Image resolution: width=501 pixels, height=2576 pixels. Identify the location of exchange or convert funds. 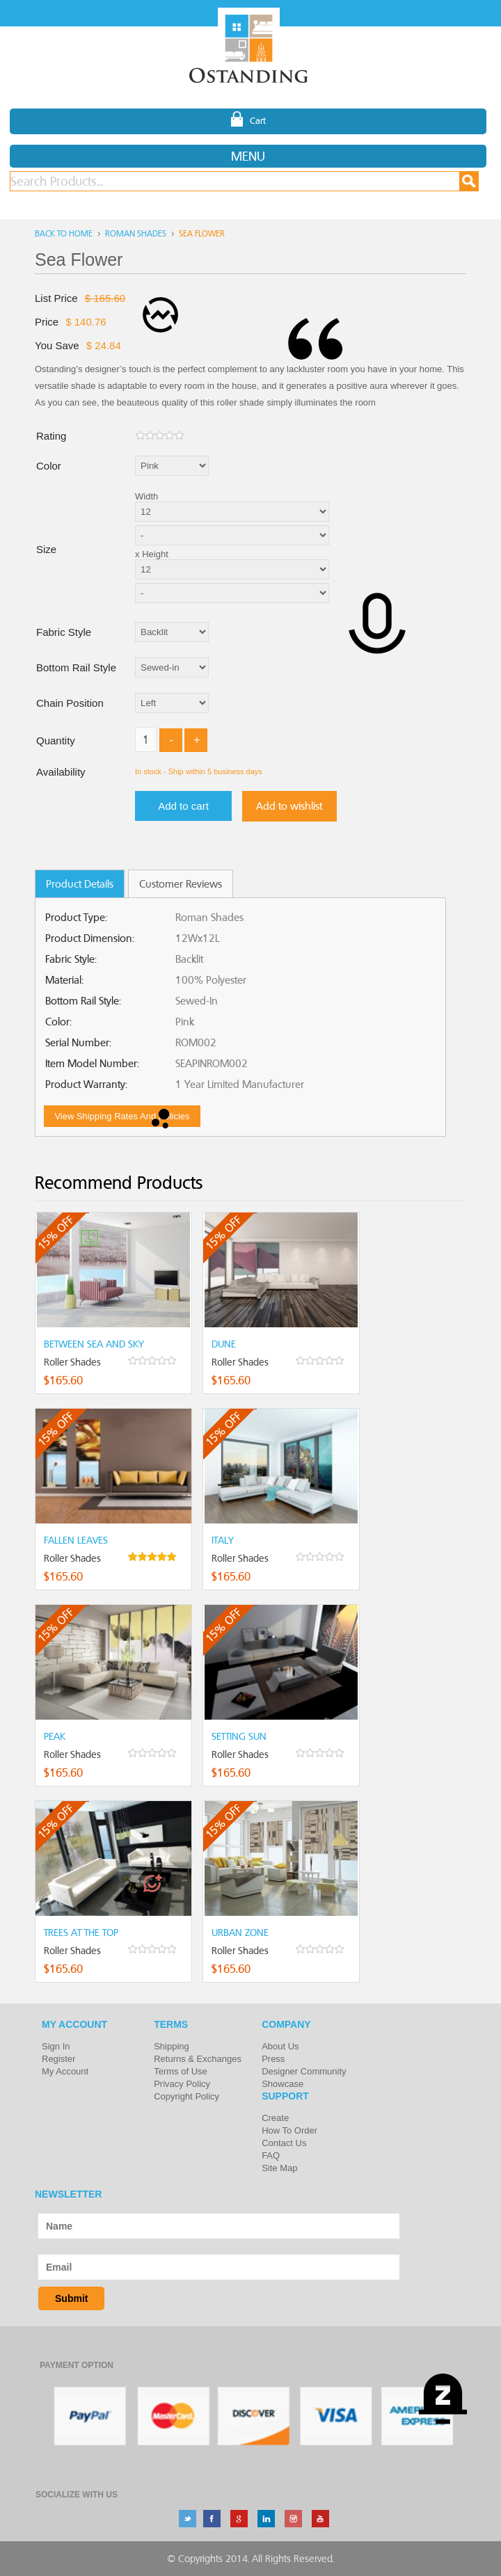
(160, 314).